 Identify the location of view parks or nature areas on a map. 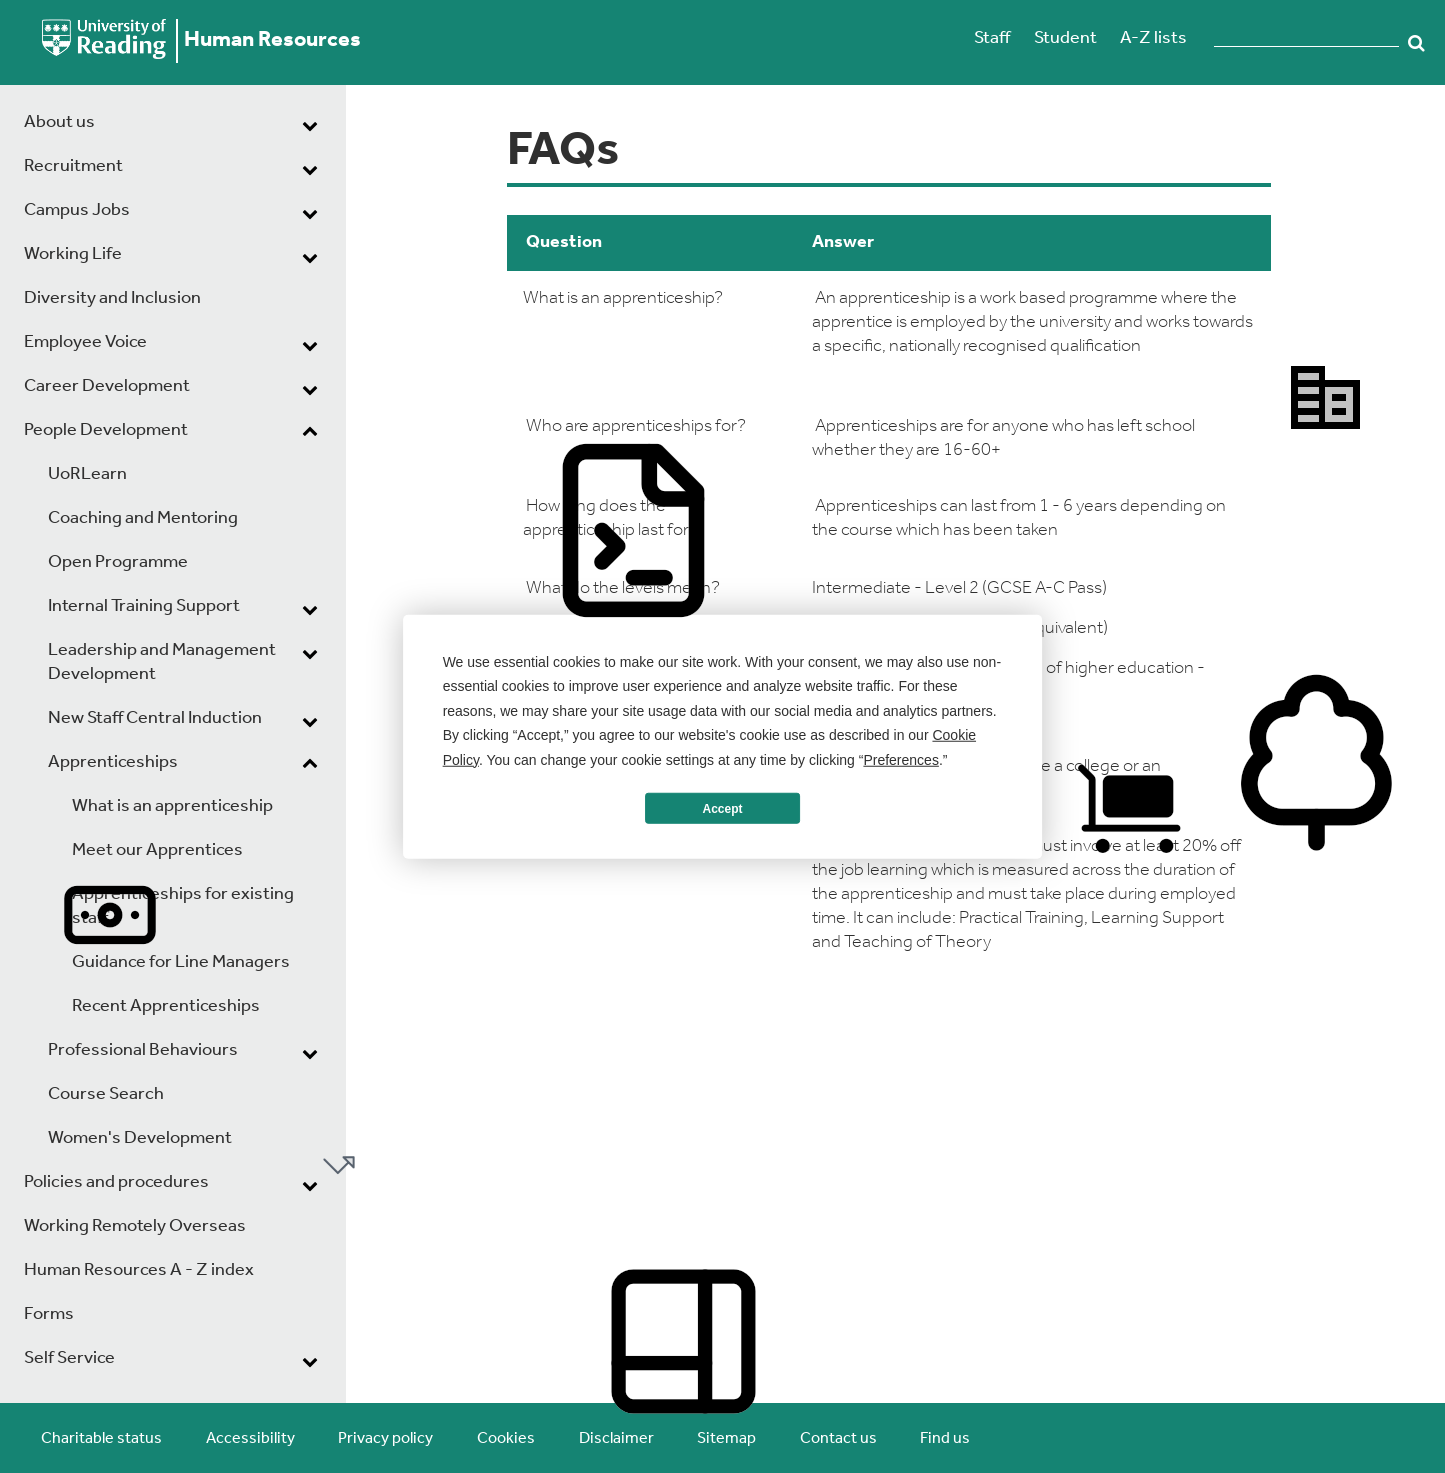
(1316, 758).